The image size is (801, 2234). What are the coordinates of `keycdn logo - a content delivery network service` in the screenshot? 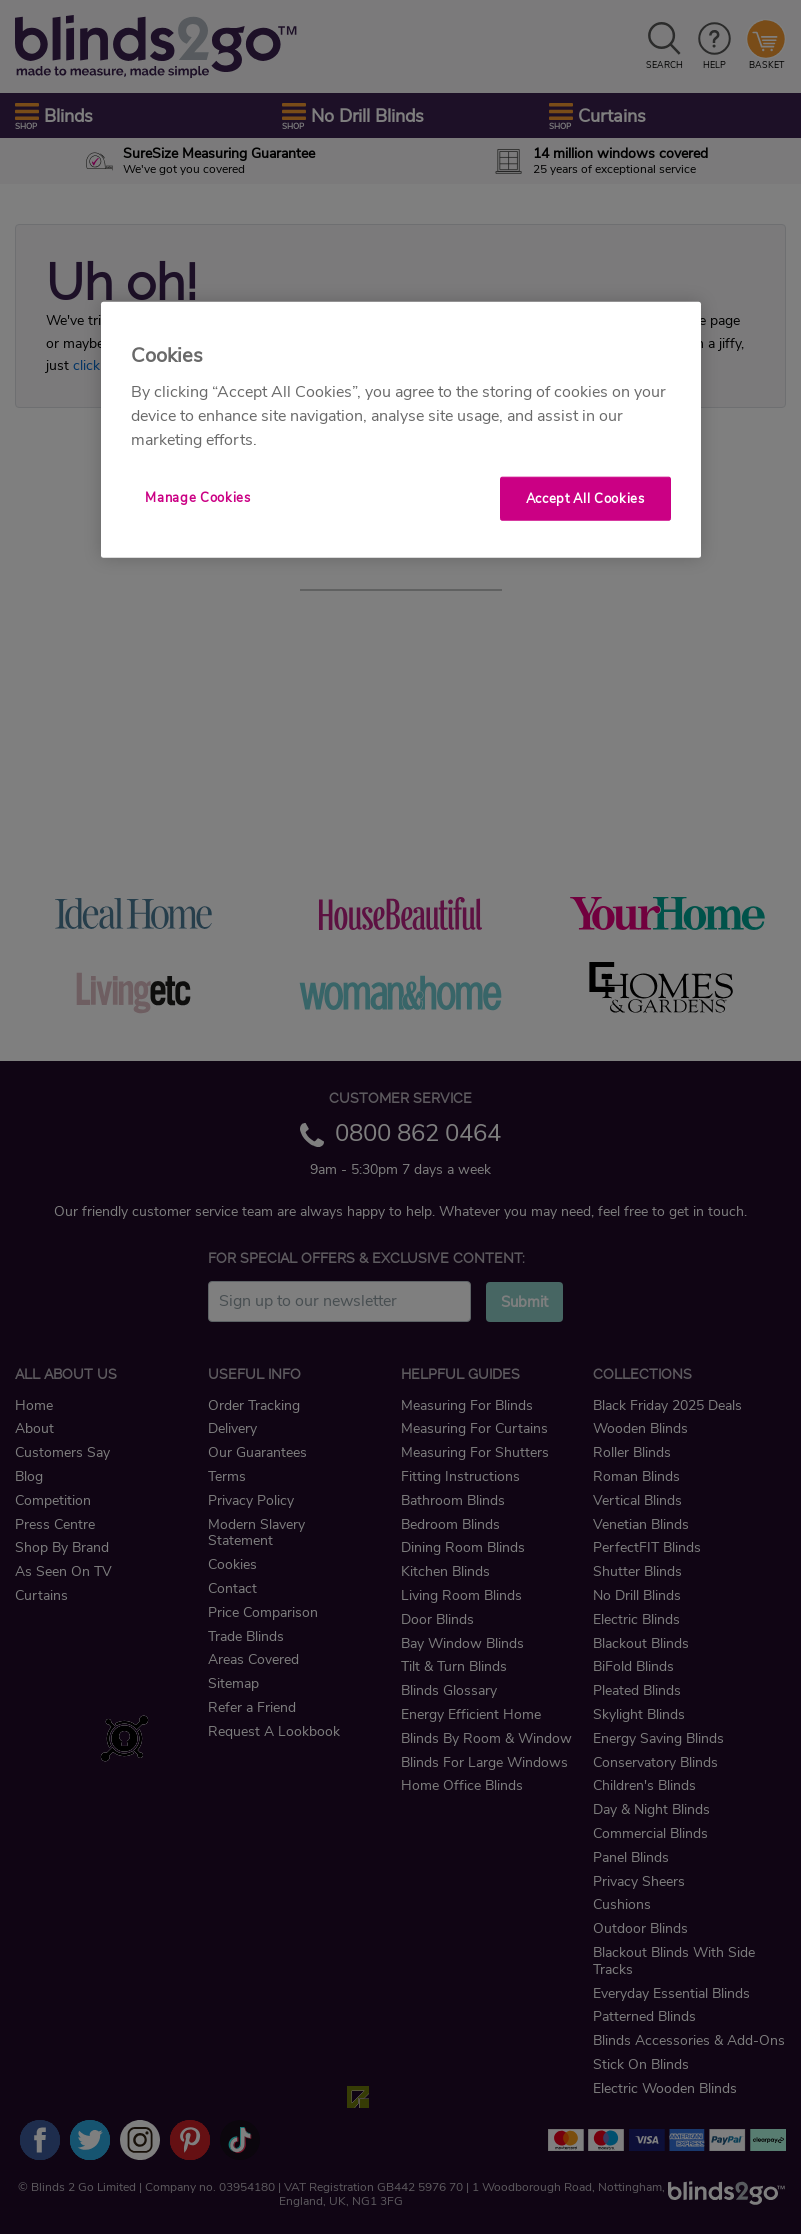 It's located at (124, 1738).